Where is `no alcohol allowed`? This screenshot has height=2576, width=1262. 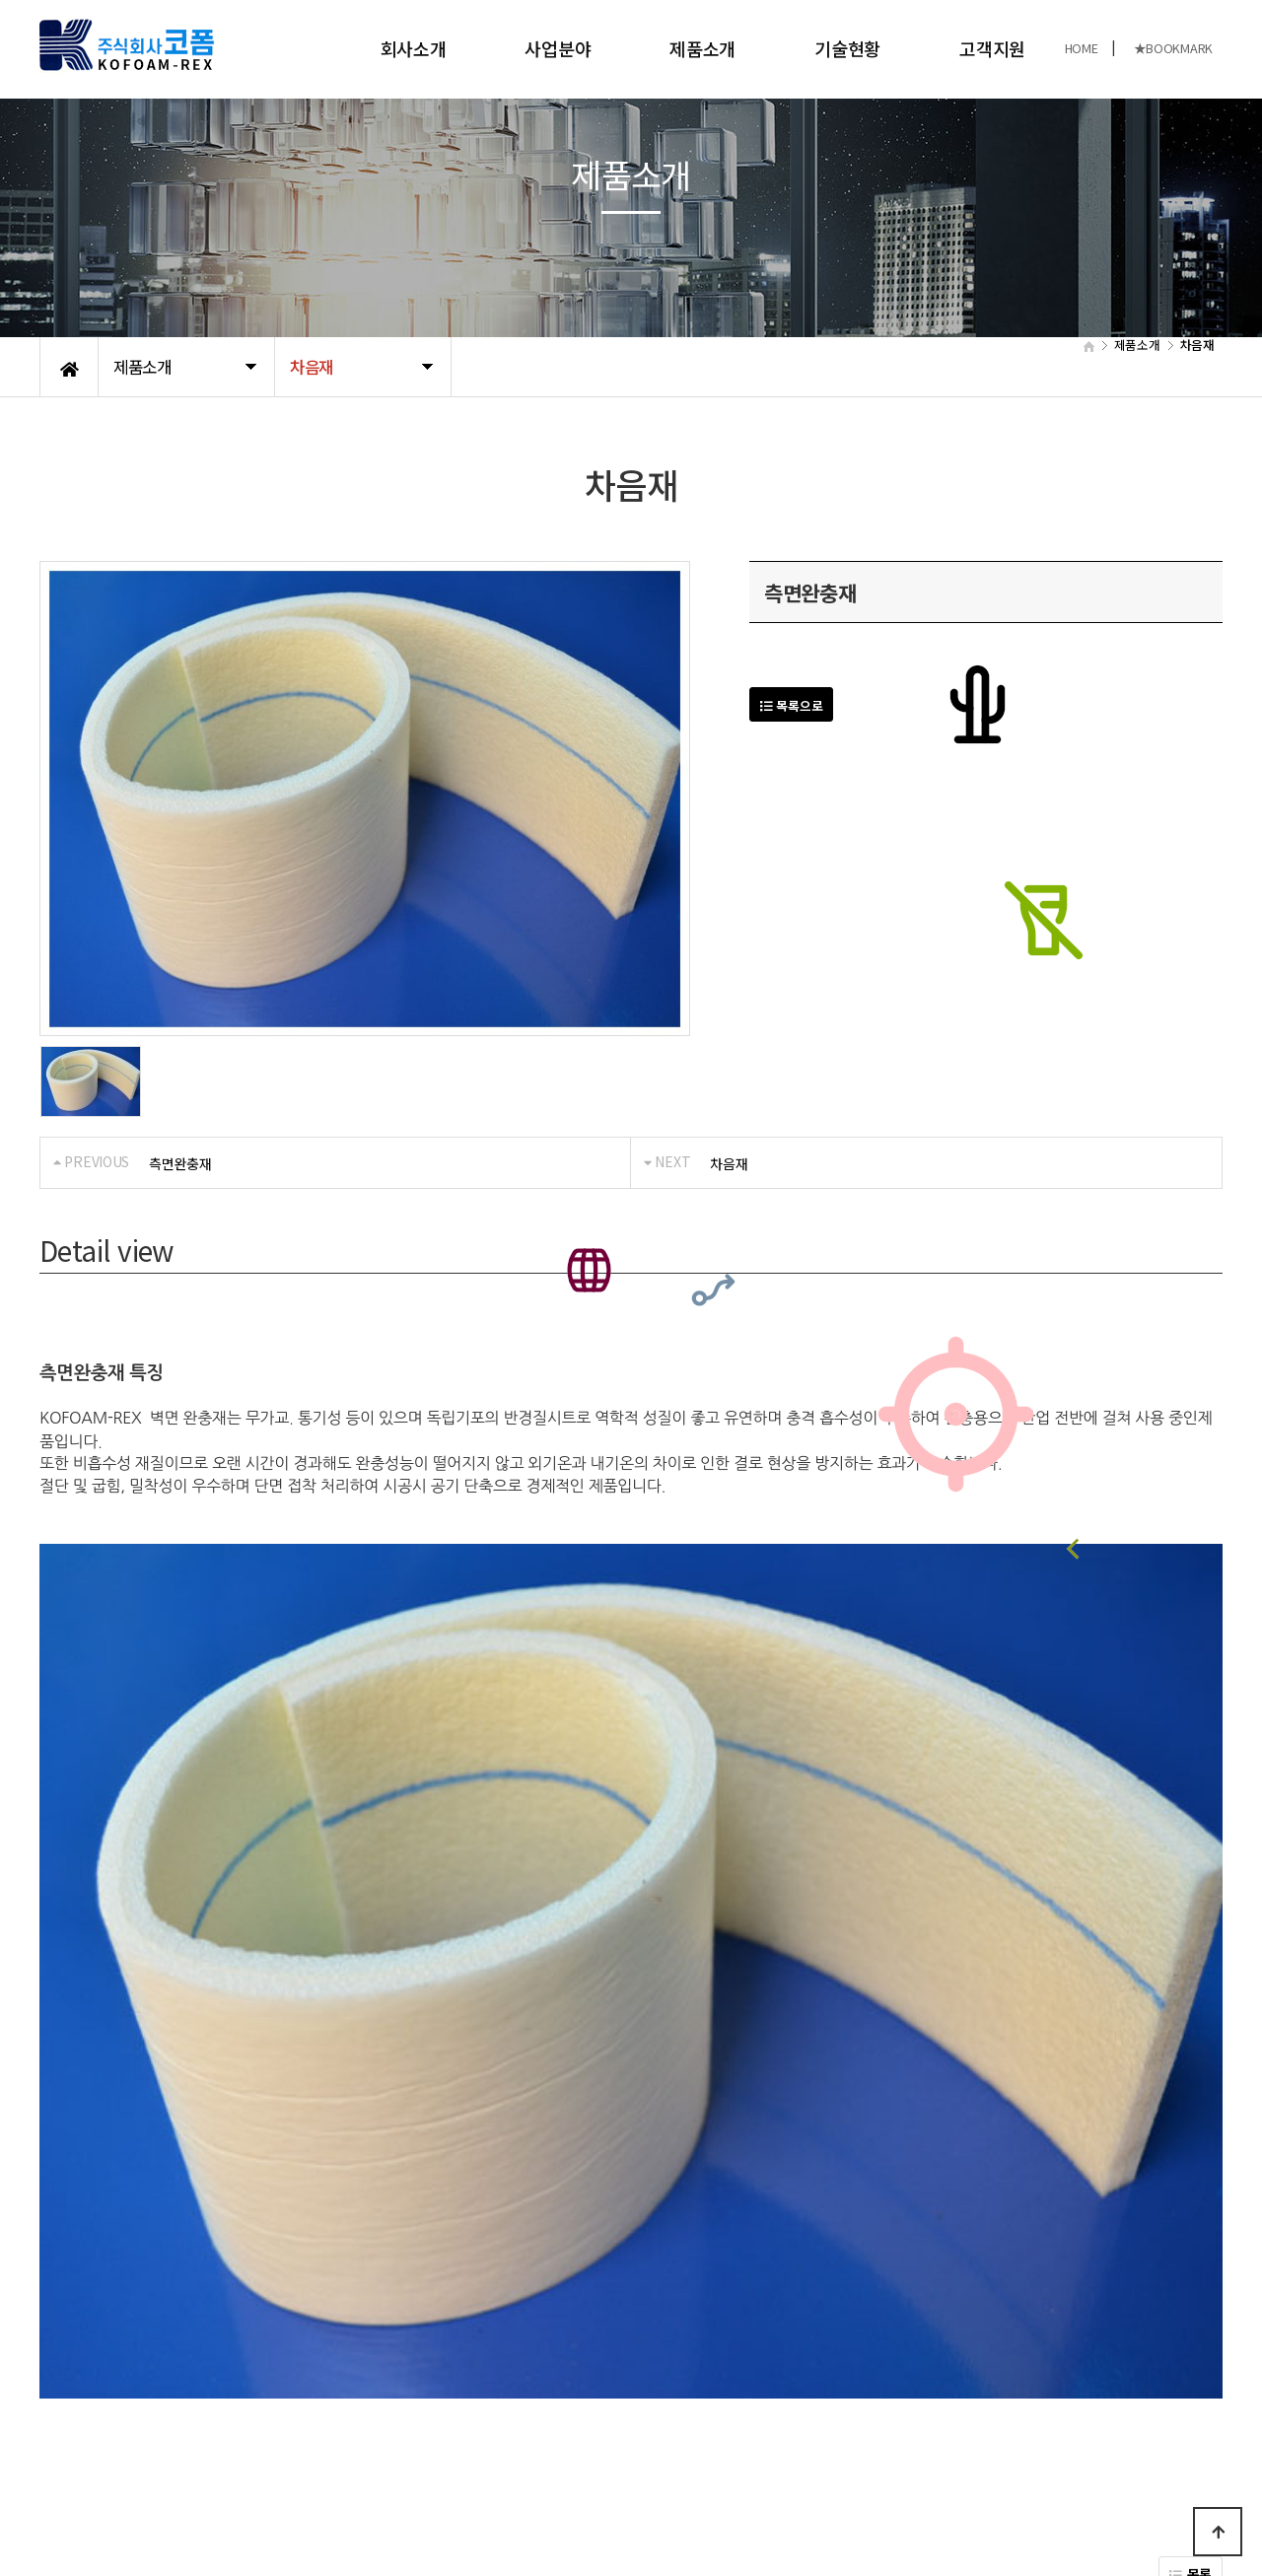 no alcohol allowed is located at coordinates (1043, 920).